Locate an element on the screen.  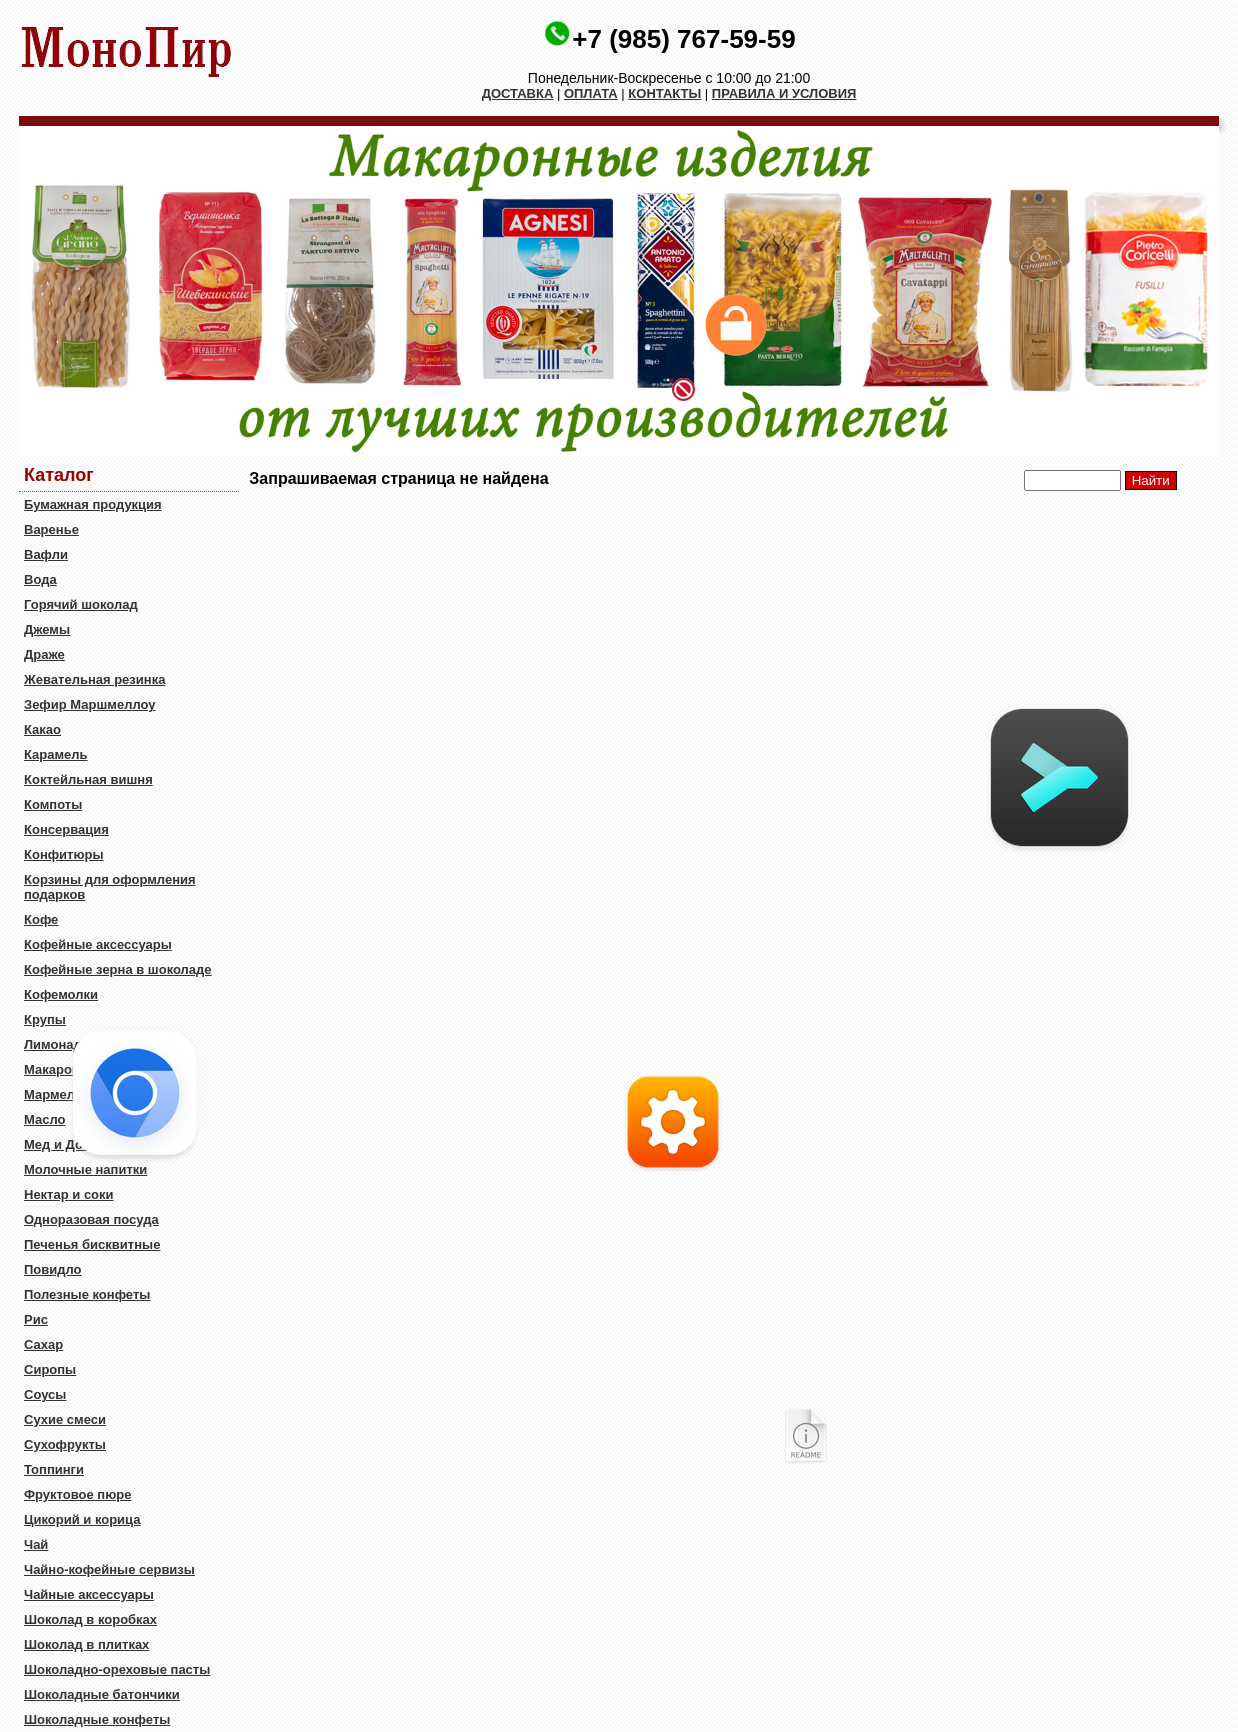
clear or delete text from an input field is located at coordinates (683, 389).